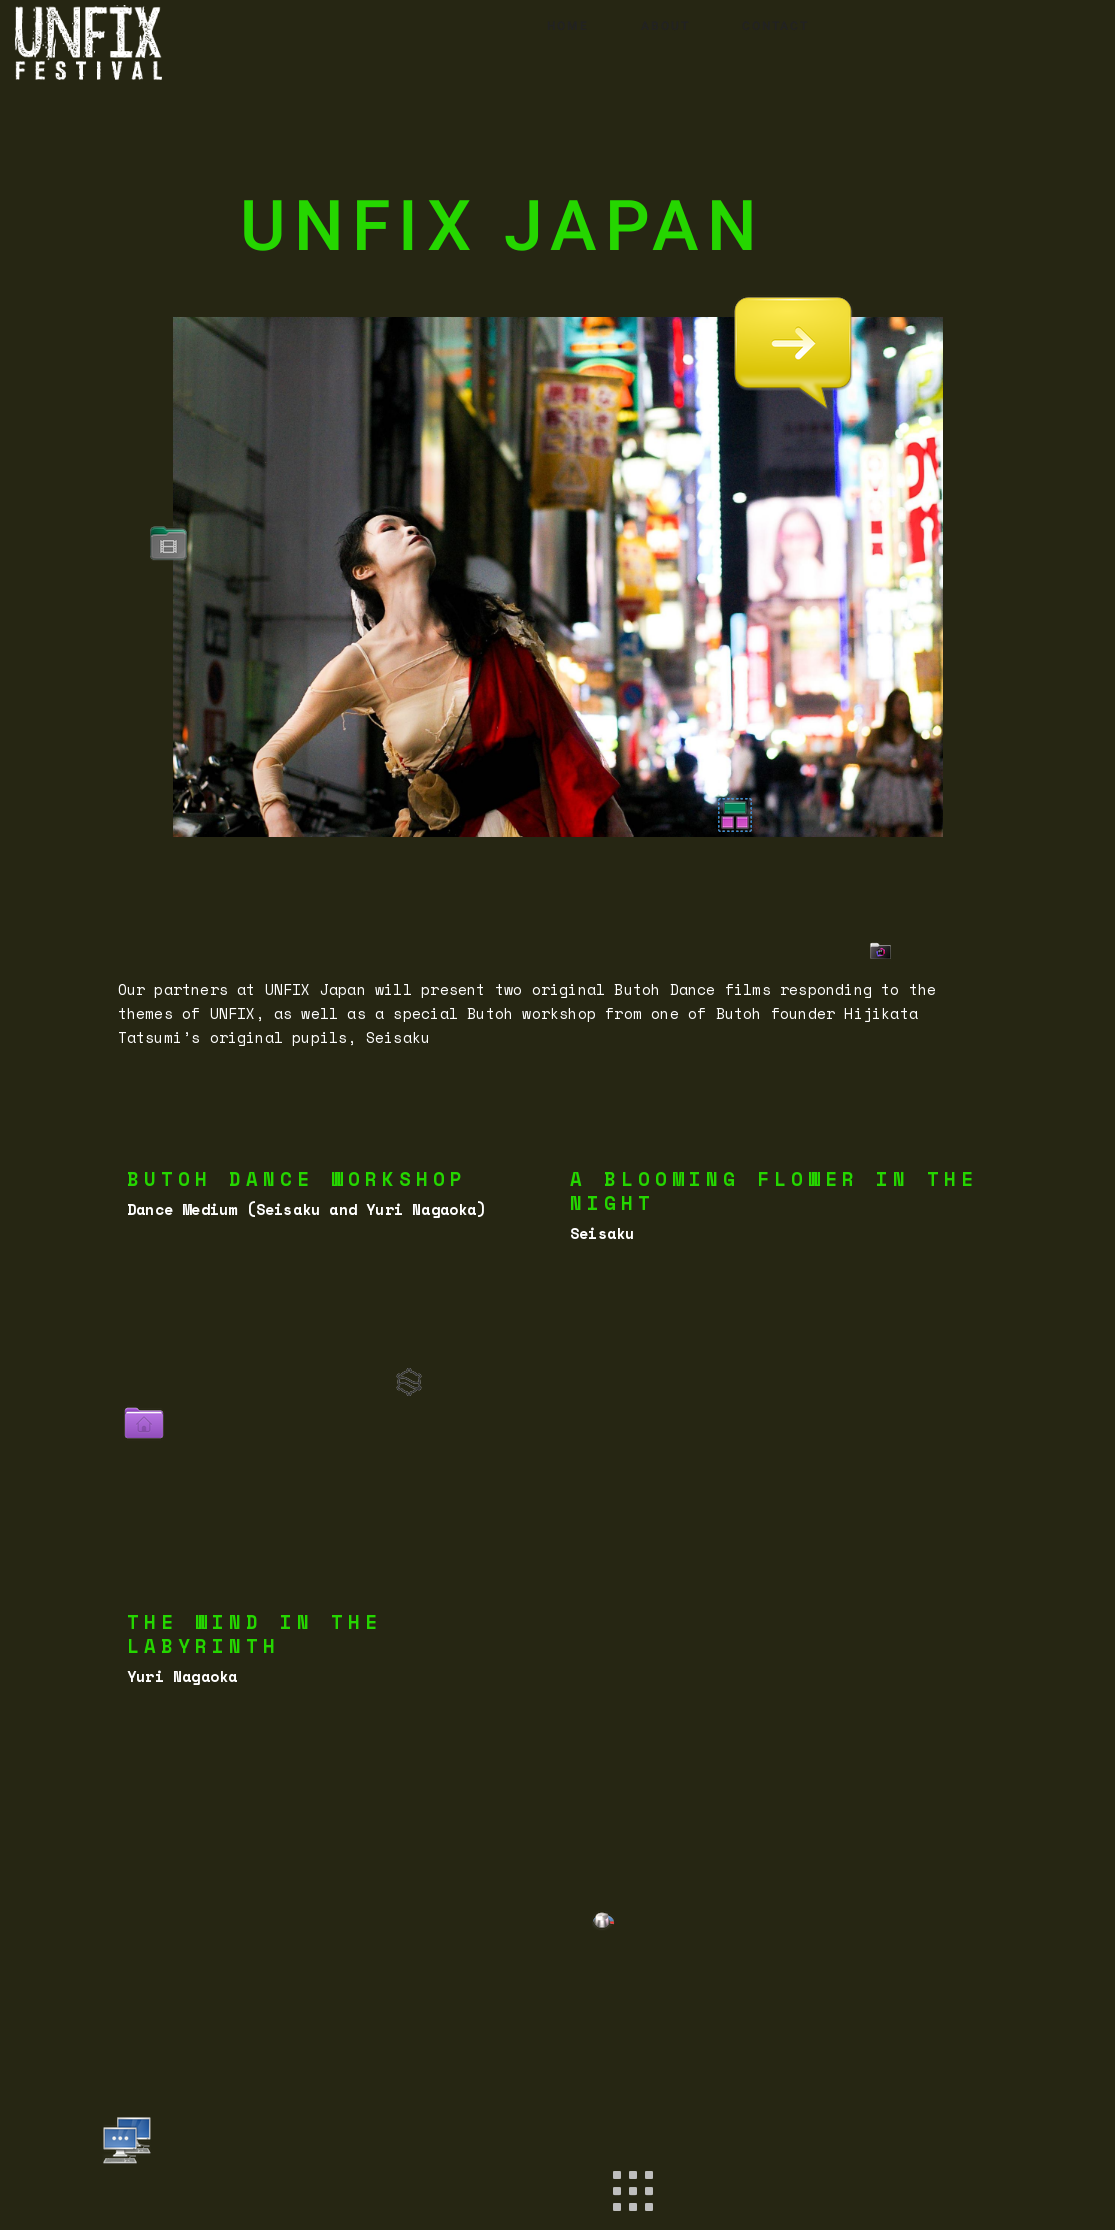 This screenshot has height=2230, width=1115. What do you see at coordinates (168, 542) in the screenshot?
I see `open your videos folder` at bounding box center [168, 542].